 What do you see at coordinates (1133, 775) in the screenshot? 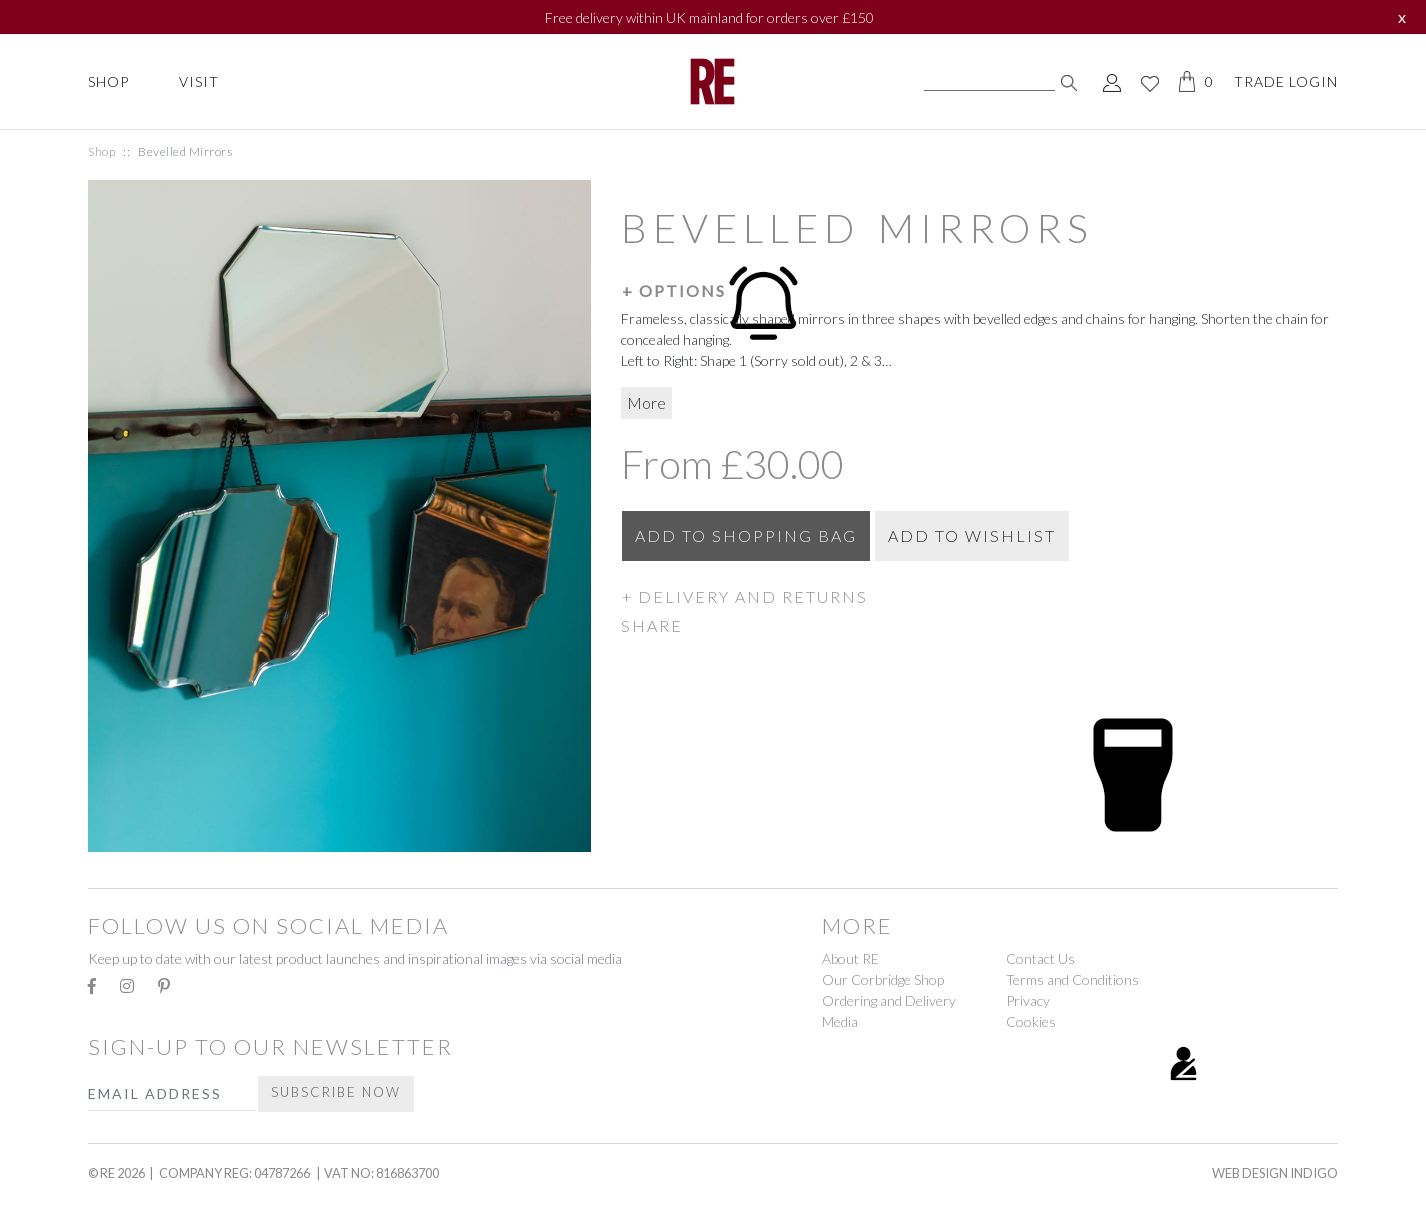
I see `view nearby bars or pubs` at bounding box center [1133, 775].